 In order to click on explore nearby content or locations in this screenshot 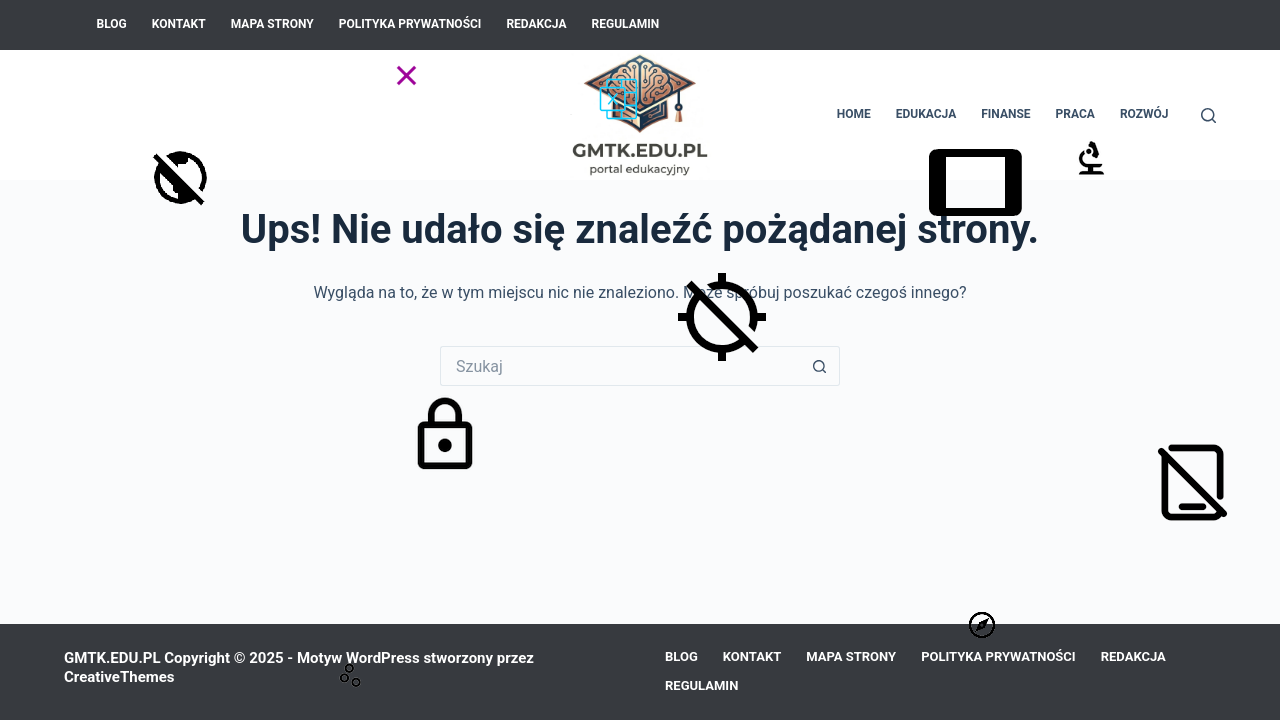, I will do `click(982, 625)`.